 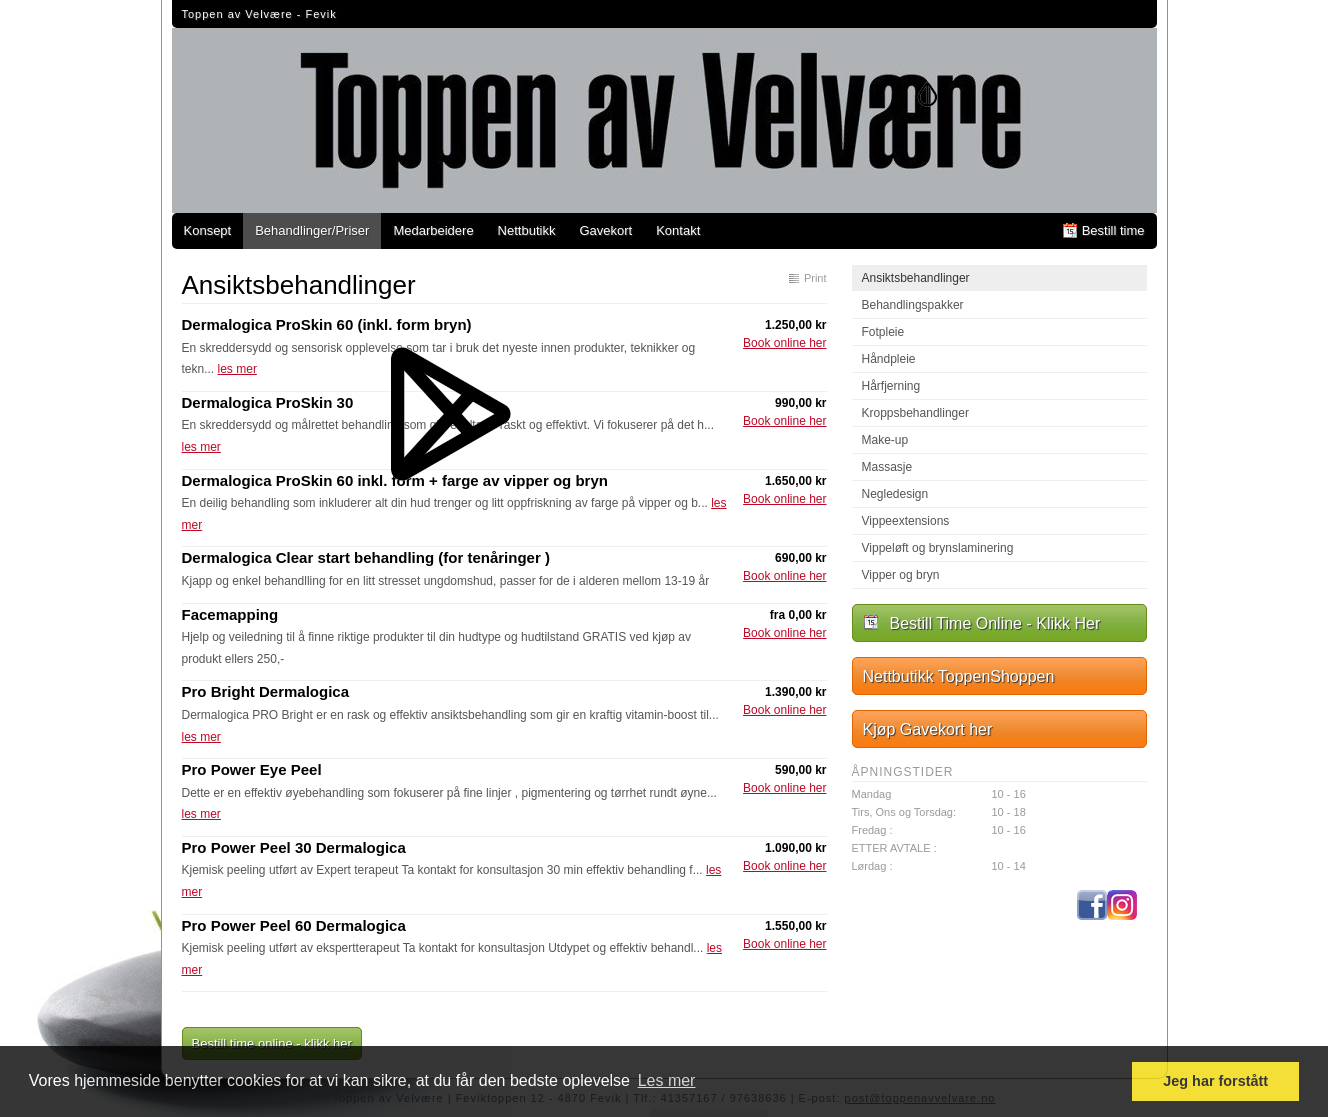 What do you see at coordinates (927, 94) in the screenshot?
I see `indicates 50% humidity level` at bounding box center [927, 94].